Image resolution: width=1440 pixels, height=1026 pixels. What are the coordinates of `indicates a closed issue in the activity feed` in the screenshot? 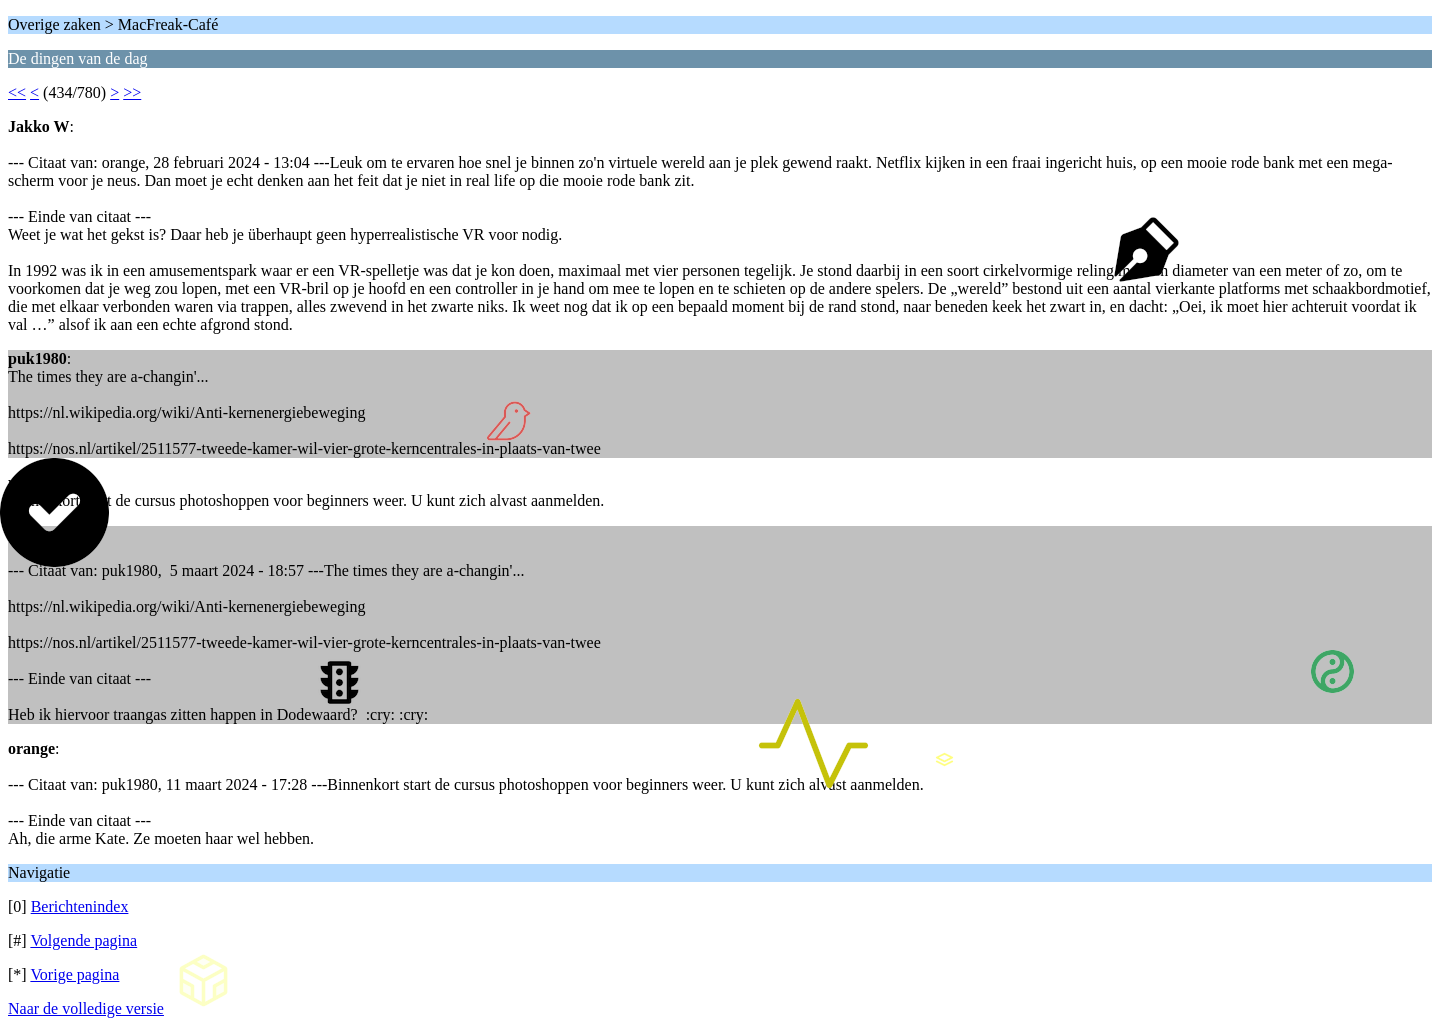 It's located at (54, 512).